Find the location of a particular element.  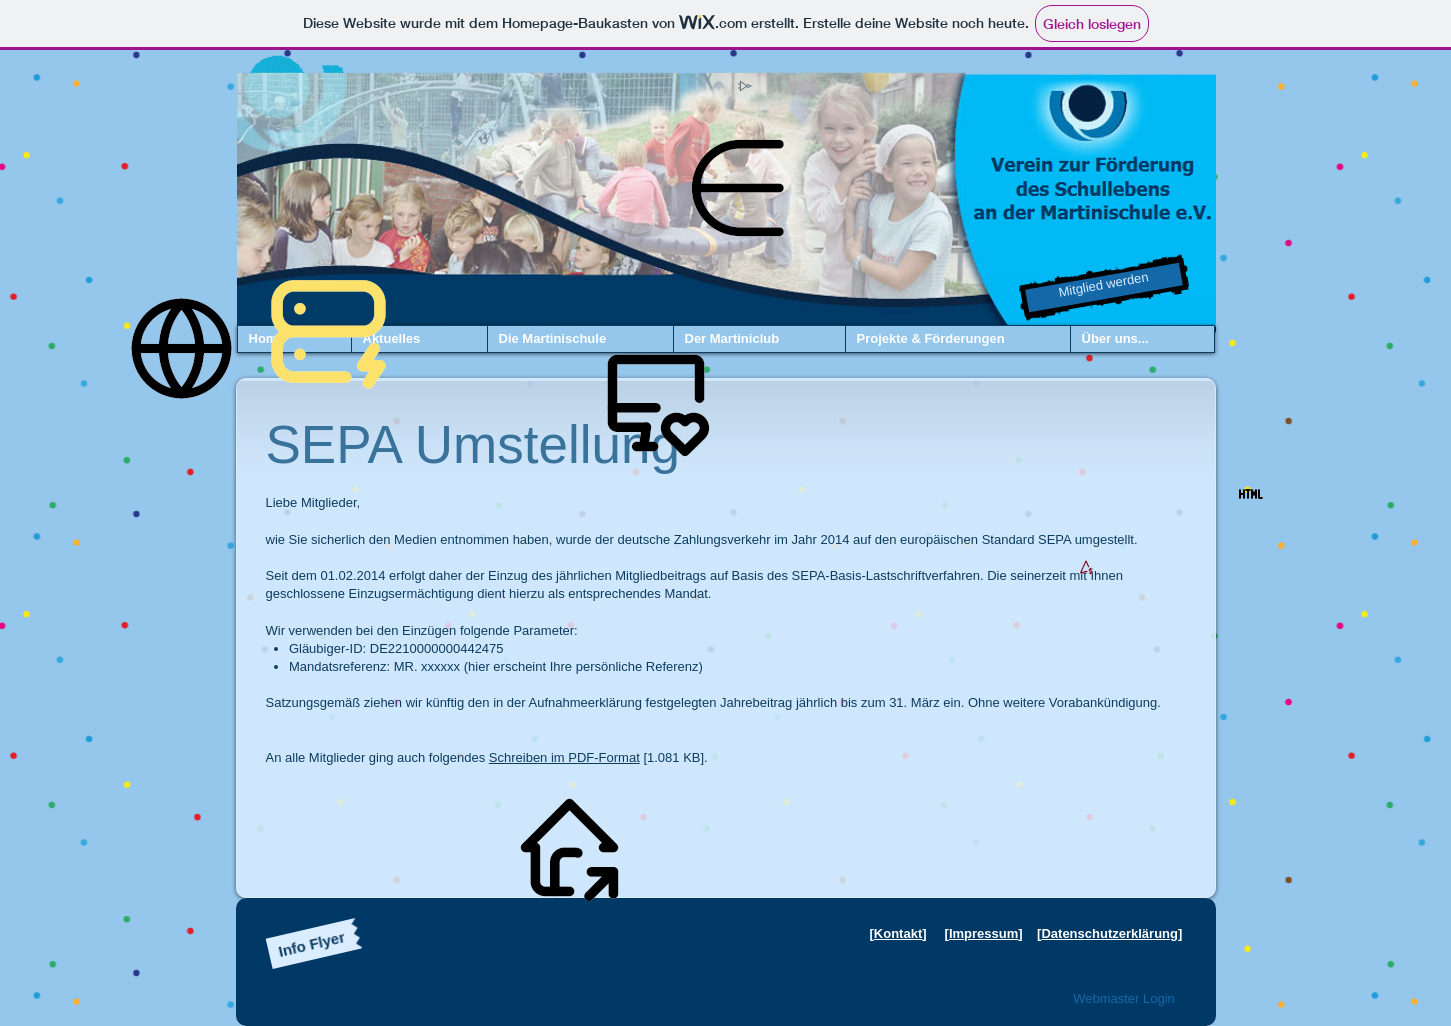

represents a logic NOT gate in circuit design is located at coordinates (745, 86).